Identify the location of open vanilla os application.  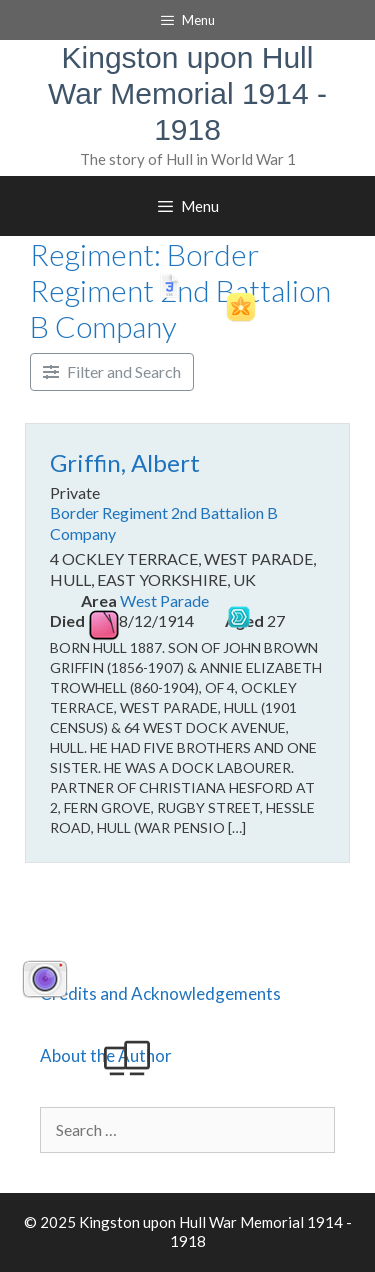
(241, 307).